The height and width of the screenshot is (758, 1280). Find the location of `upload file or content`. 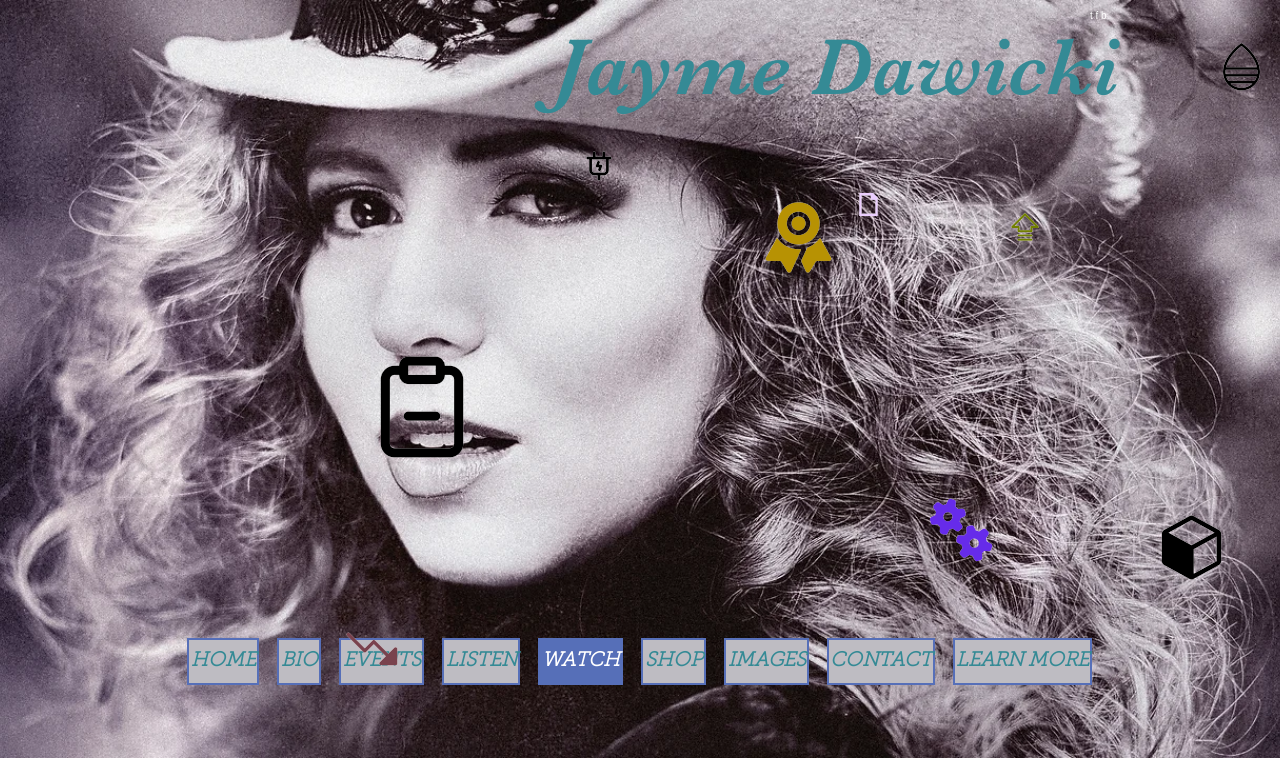

upload file or content is located at coordinates (1025, 228).